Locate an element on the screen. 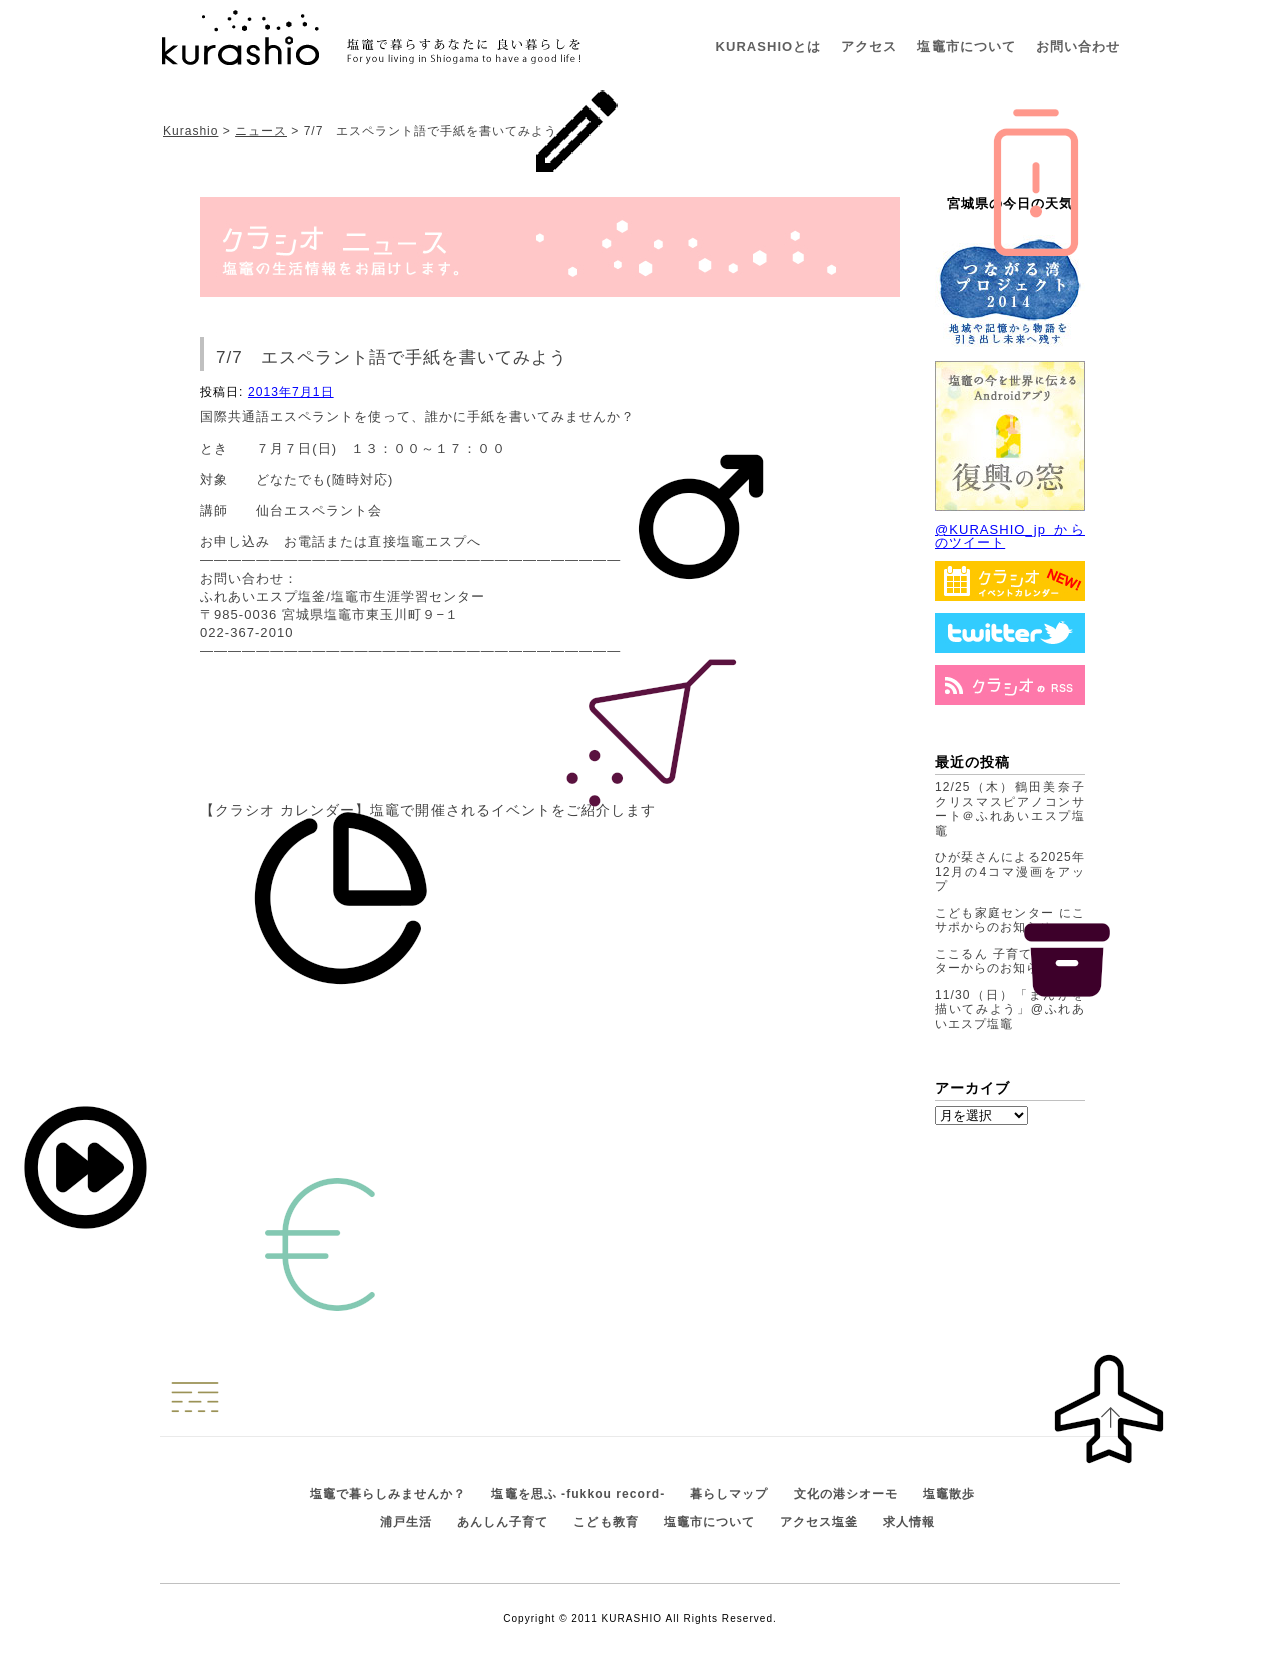 Image resolution: width=1280 pixels, height=1654 pixels. shower or bathroom amenity indicator is located at coordinates (648, 724).